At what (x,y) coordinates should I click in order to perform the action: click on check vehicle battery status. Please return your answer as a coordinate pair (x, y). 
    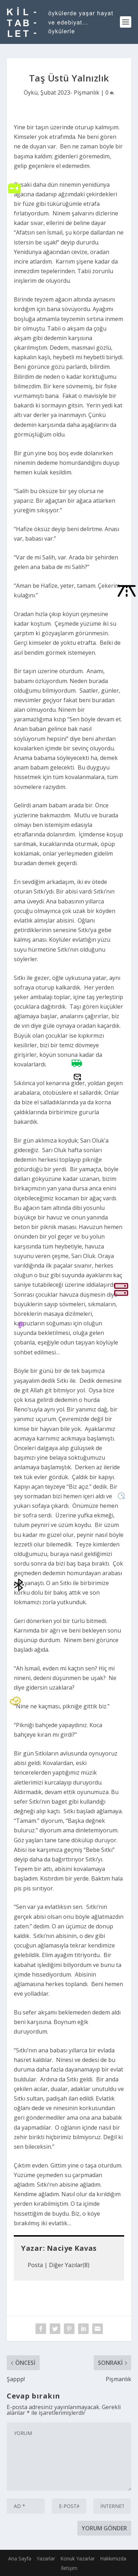
    Looking at the image, I should click on (14, 188).